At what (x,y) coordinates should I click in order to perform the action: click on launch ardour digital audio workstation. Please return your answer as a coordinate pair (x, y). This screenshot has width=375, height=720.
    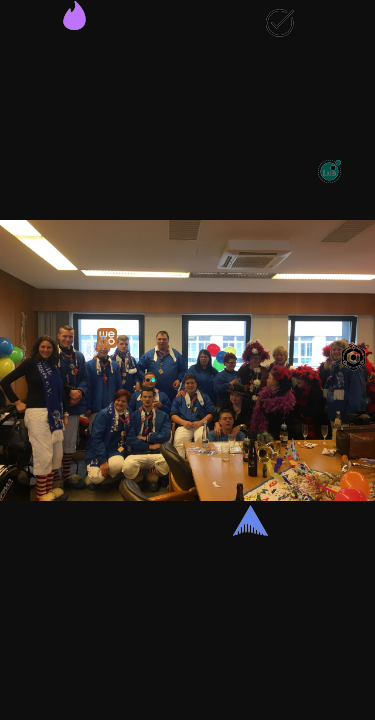
    Looking at the image, I should click on (250, 520).